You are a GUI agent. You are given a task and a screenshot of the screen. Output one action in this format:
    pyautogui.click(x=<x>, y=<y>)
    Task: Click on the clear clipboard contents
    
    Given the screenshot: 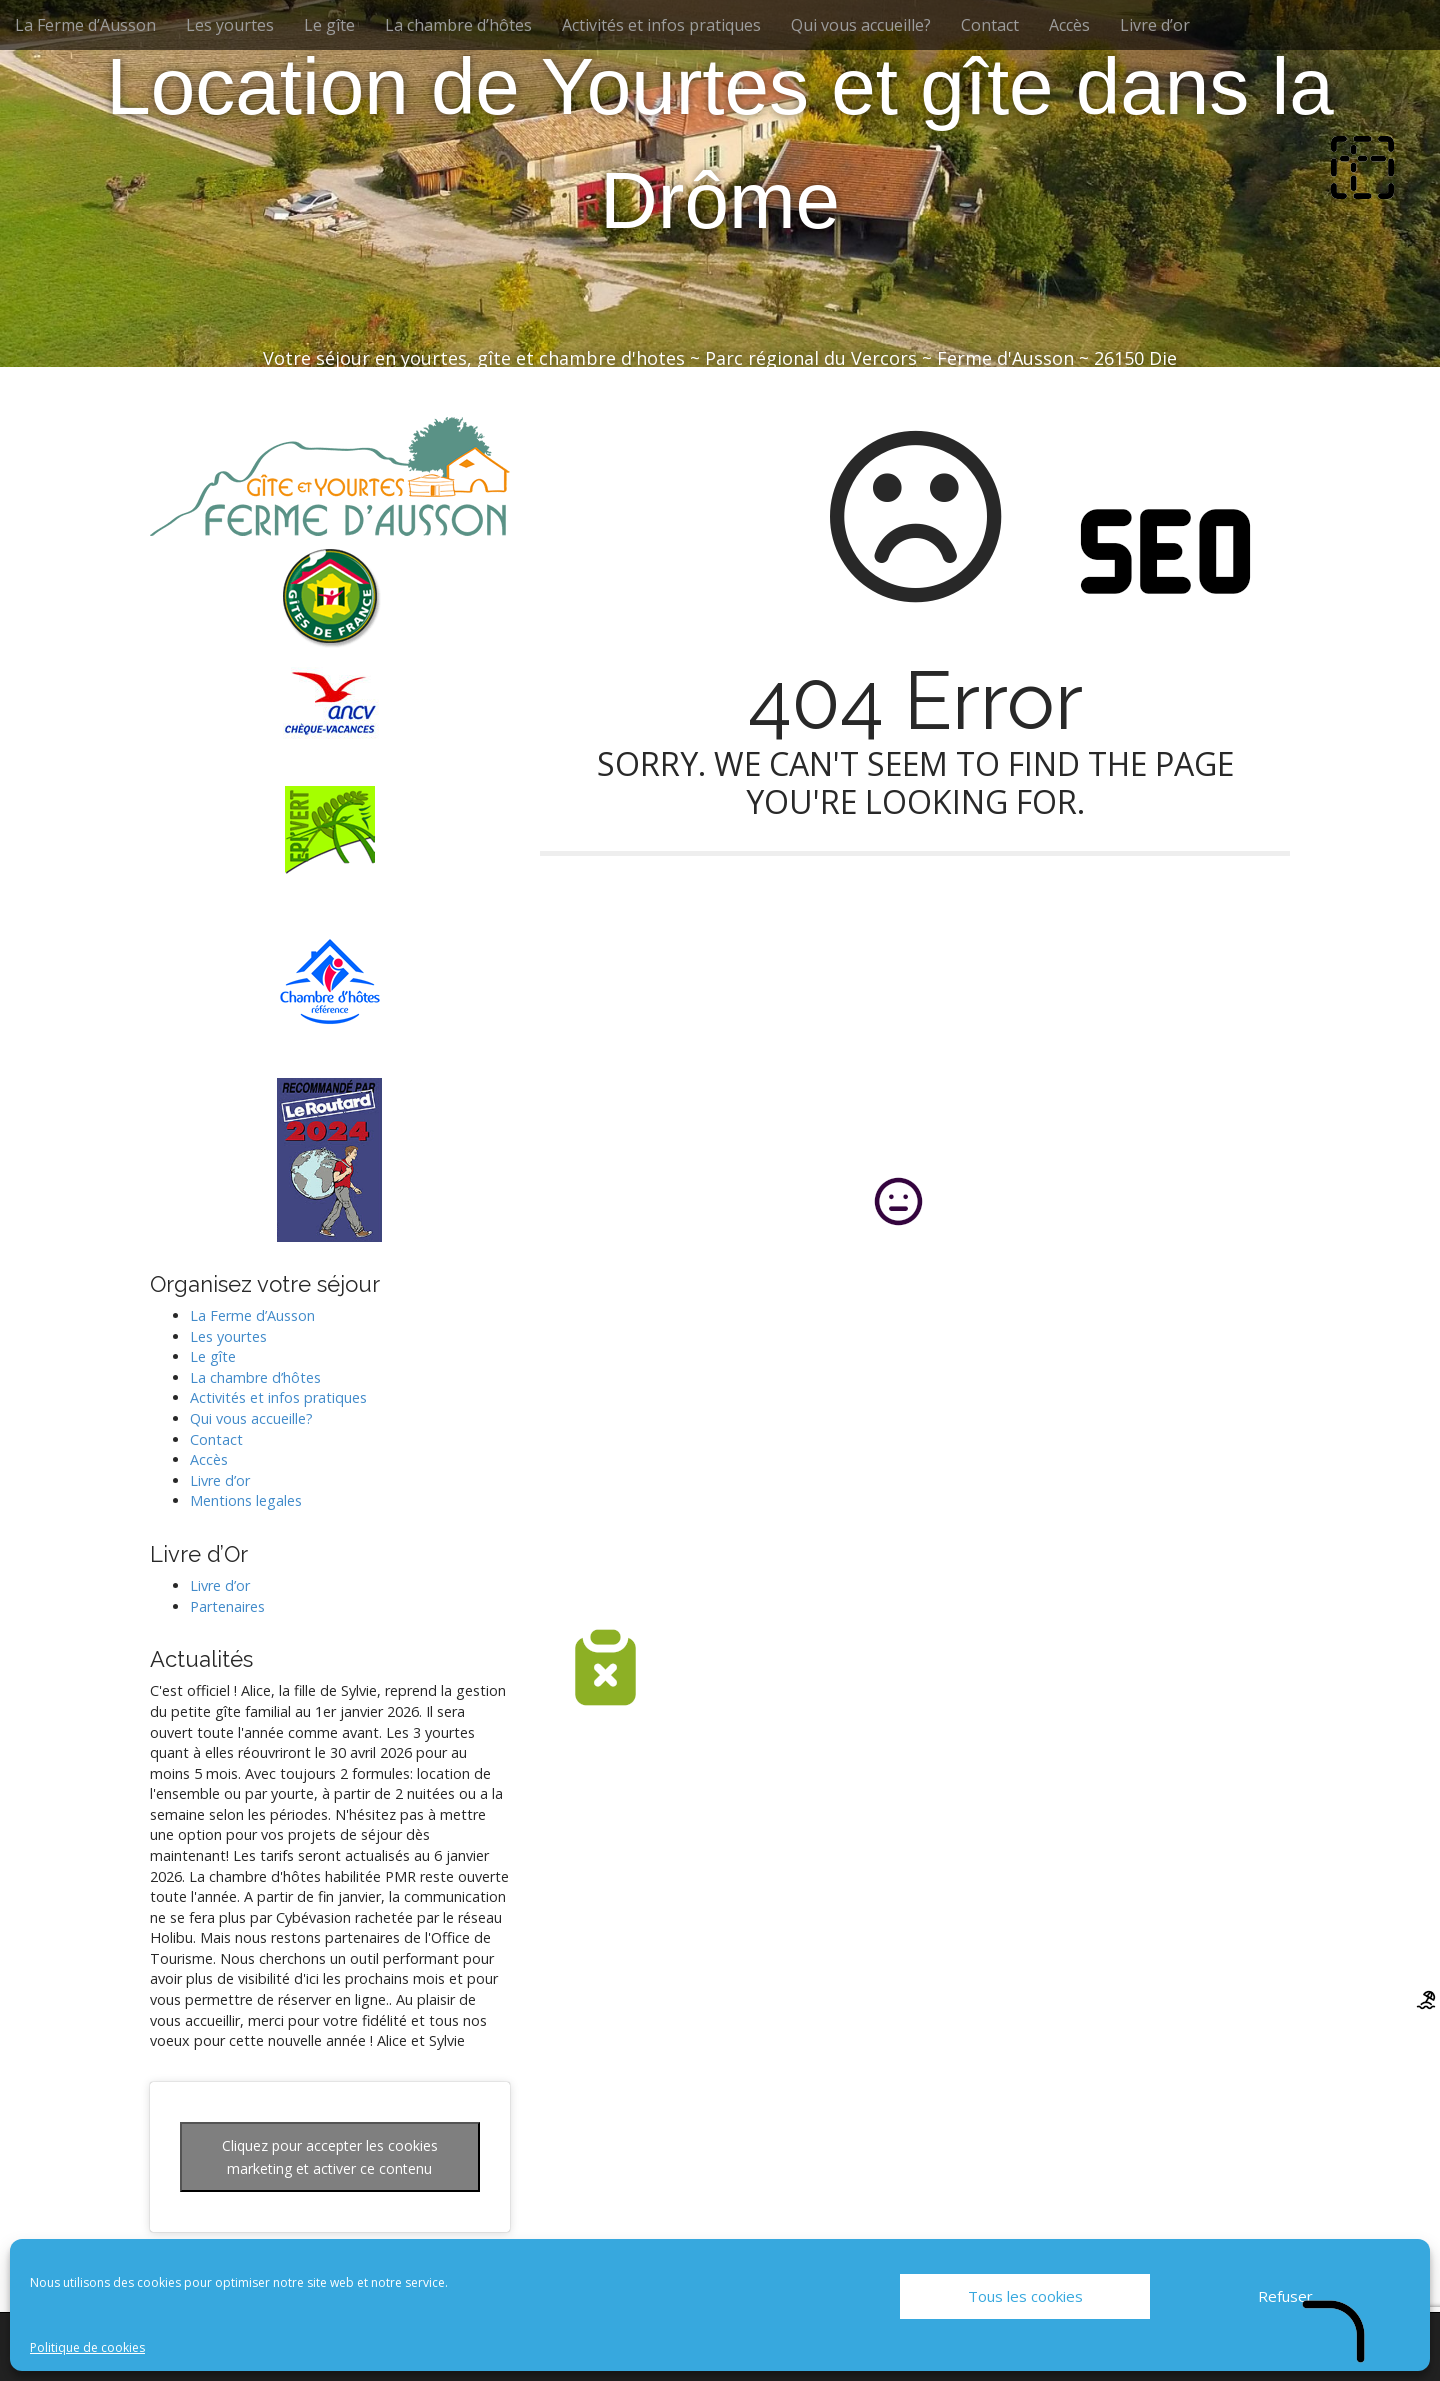 What is the action you would take?
    pyautogui.click(x=605, y=1667)
    